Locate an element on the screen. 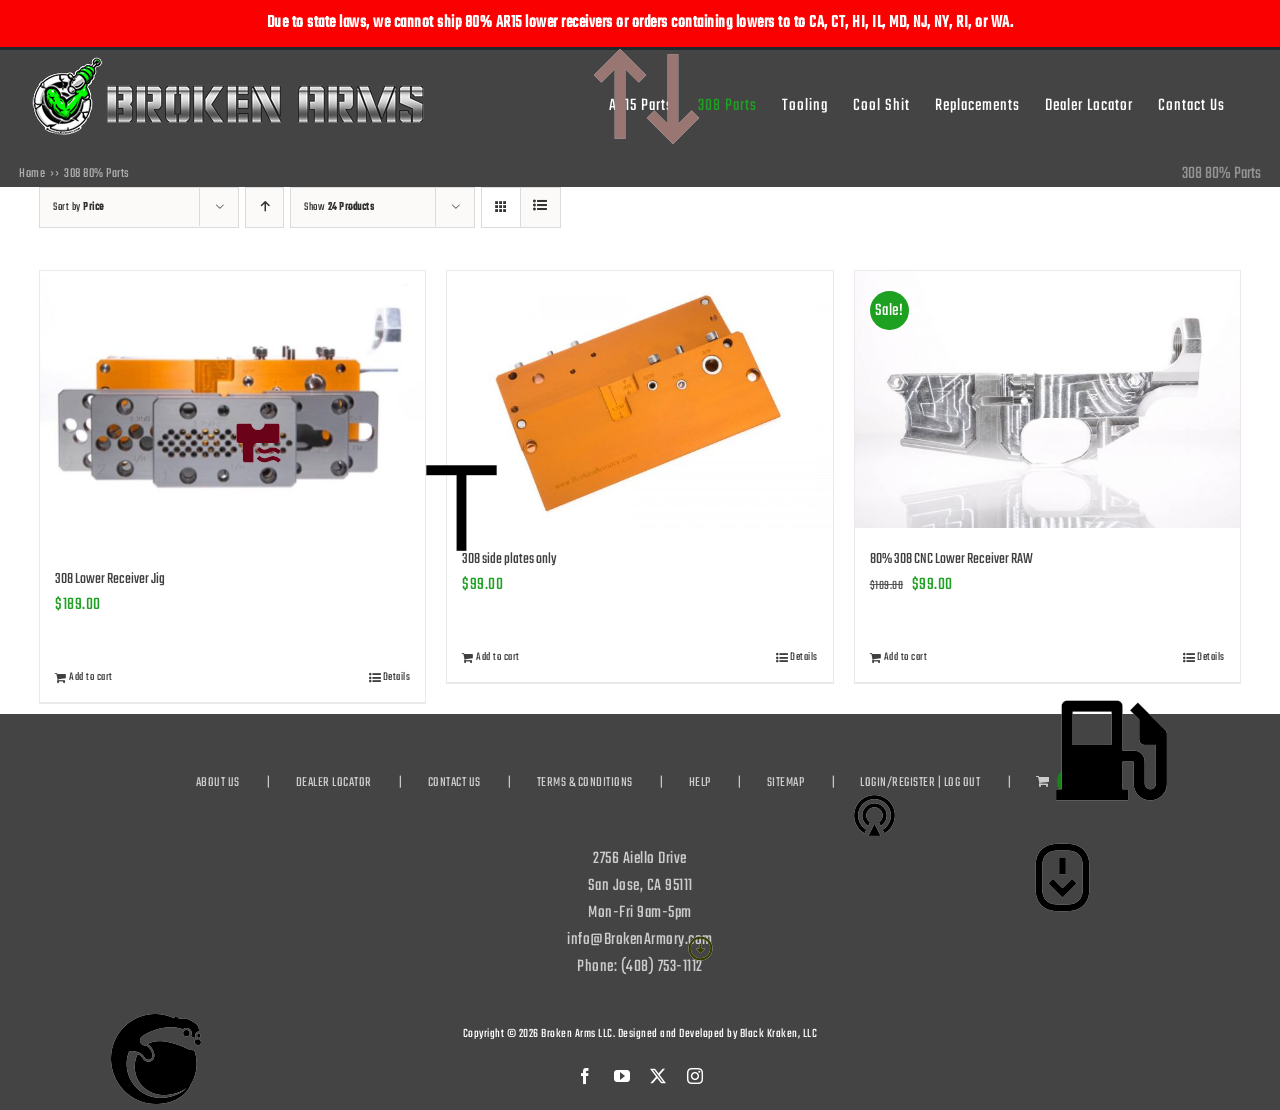 The height and width of the screenshot is (1110, 1280). scroll to bottom of page is located at coordinates (1062, 877).